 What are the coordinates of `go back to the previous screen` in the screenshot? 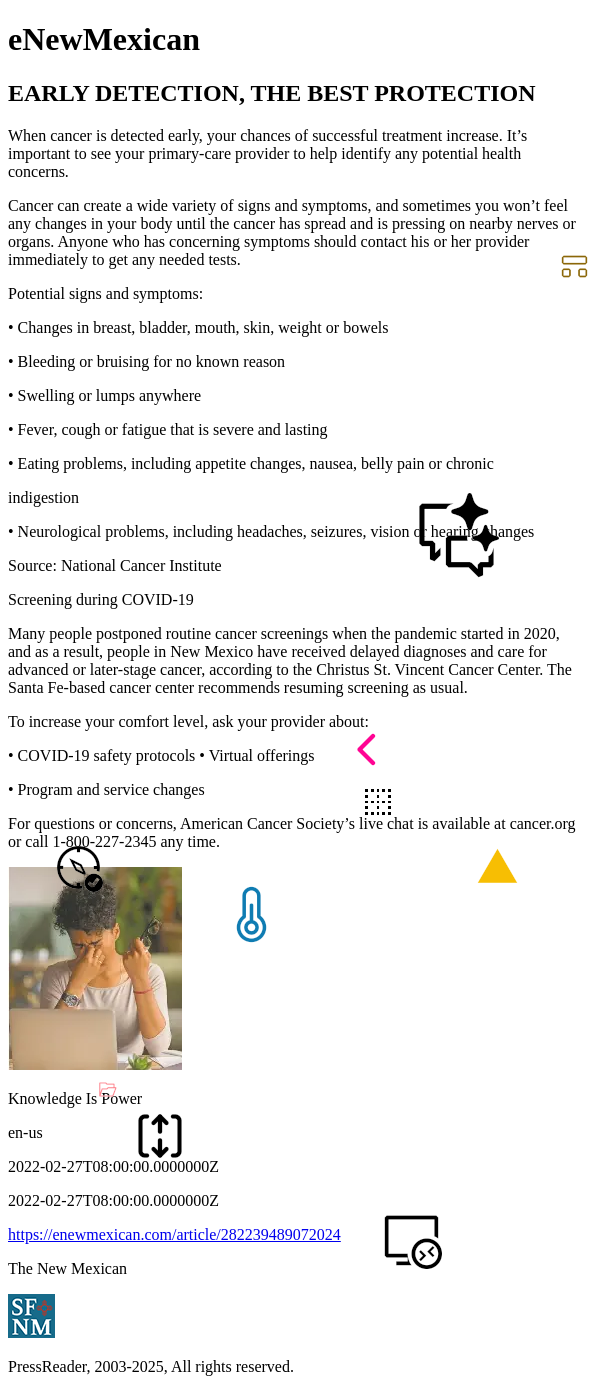 It's located at (368, 749).